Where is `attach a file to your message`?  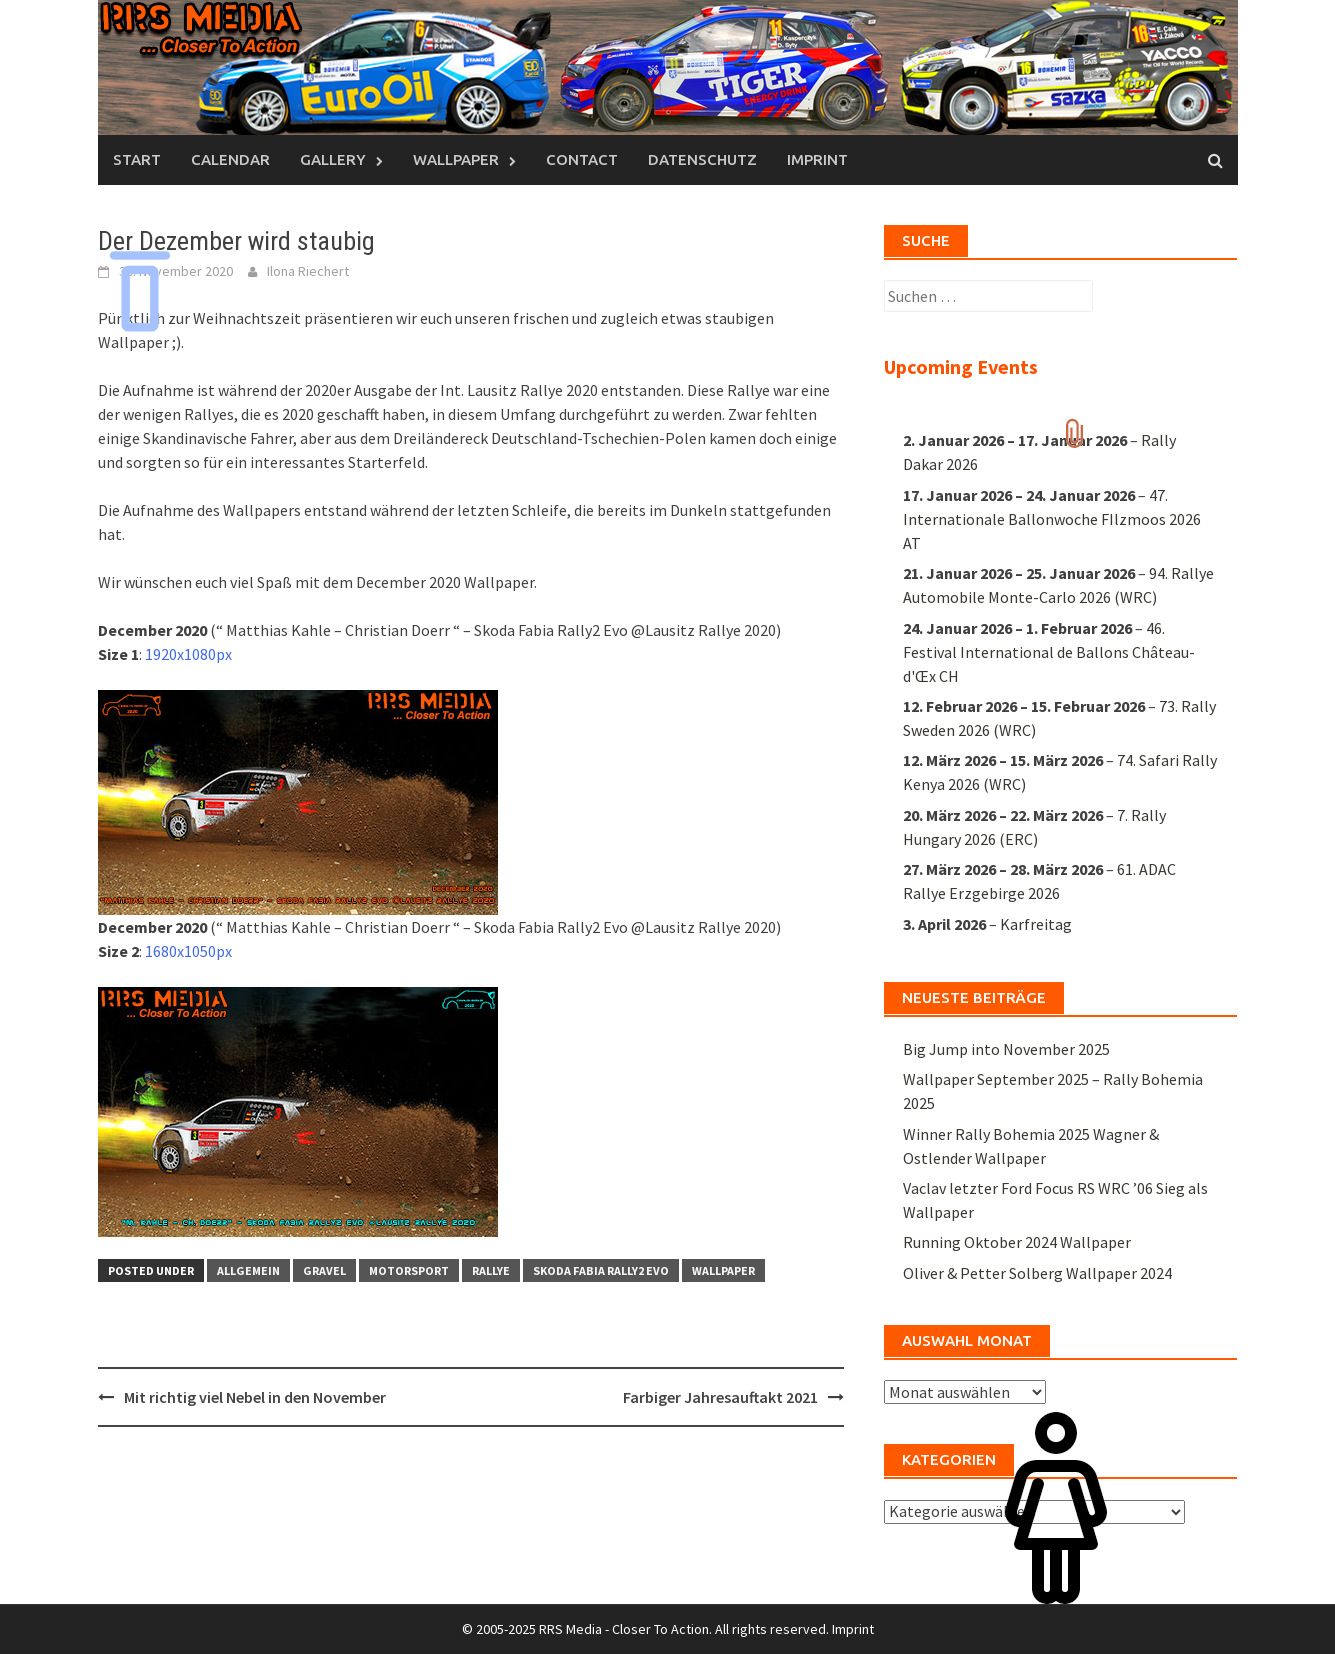
attach a file to your message is located at coordinates (1074, 433).